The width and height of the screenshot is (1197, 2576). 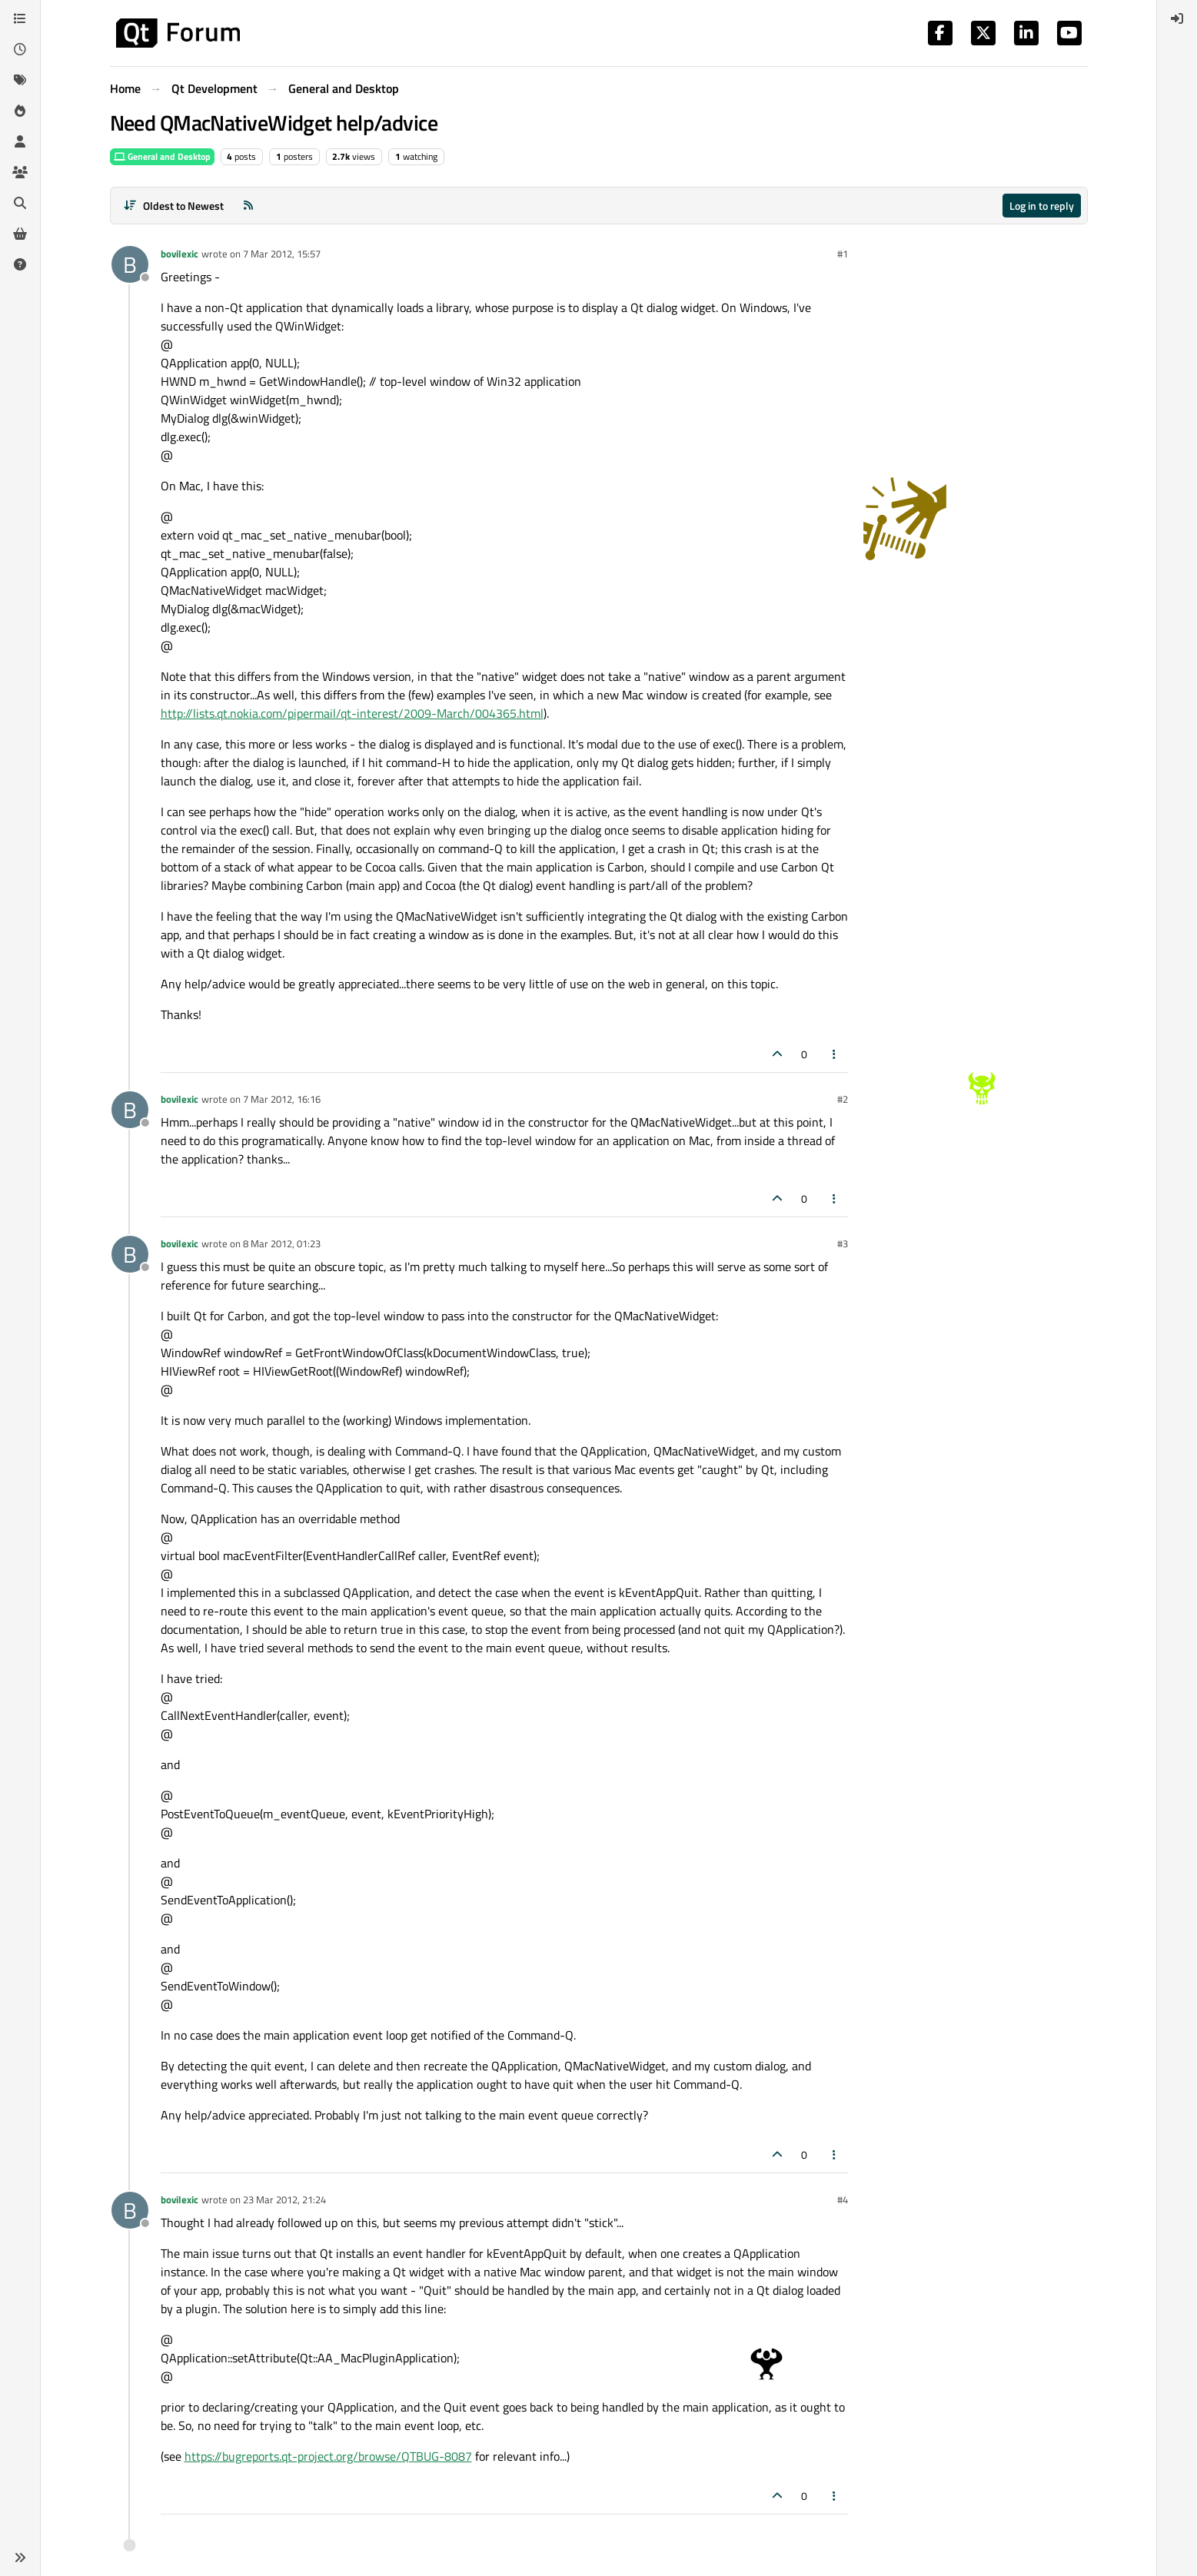 I want to click on select demon or undead character class, so click(x=982, y=1088).